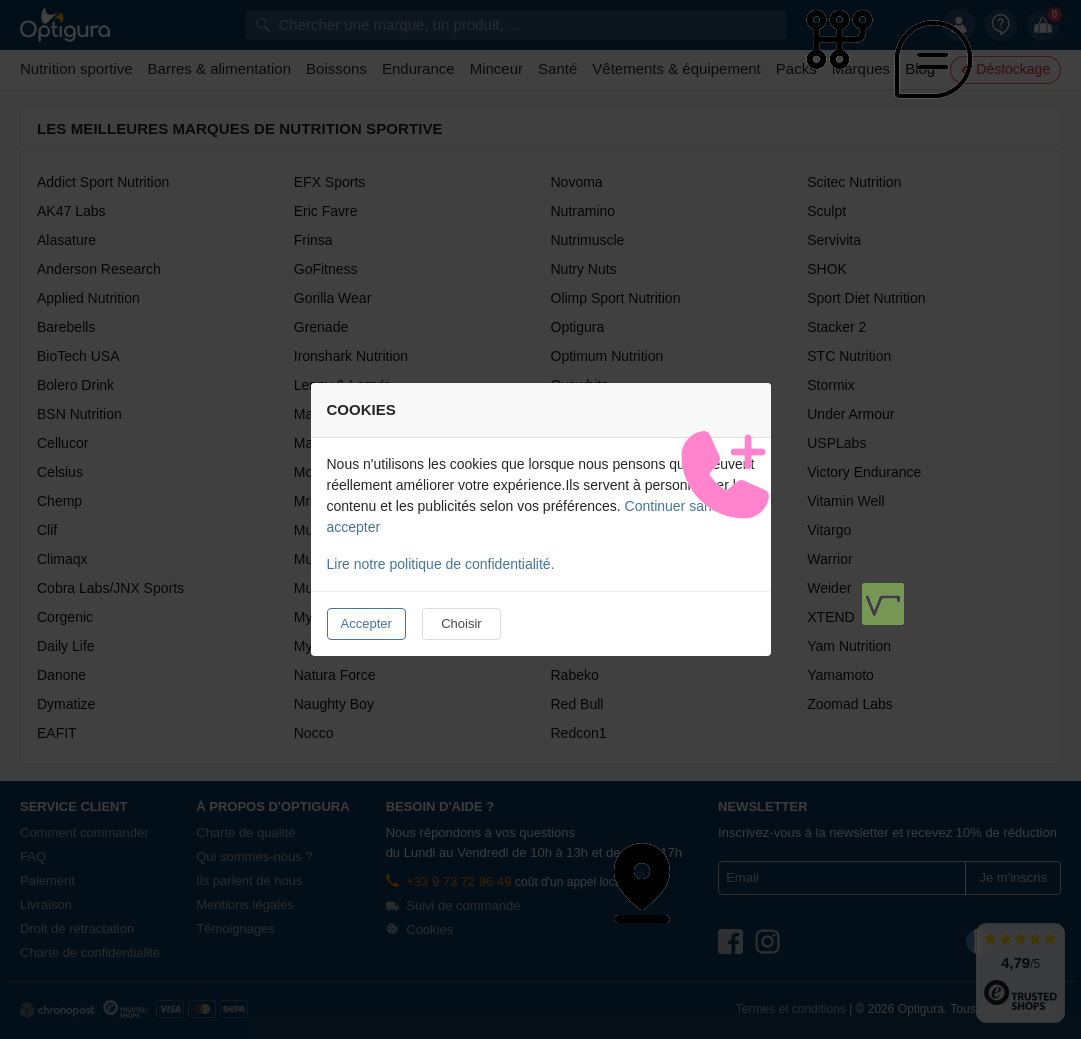 The width and height of the screenshot is (1081, 1039). What do you see at coordinates (932, 61) in the screenshot?
I see `open chat or messaging` at bounding box center [932, 61].